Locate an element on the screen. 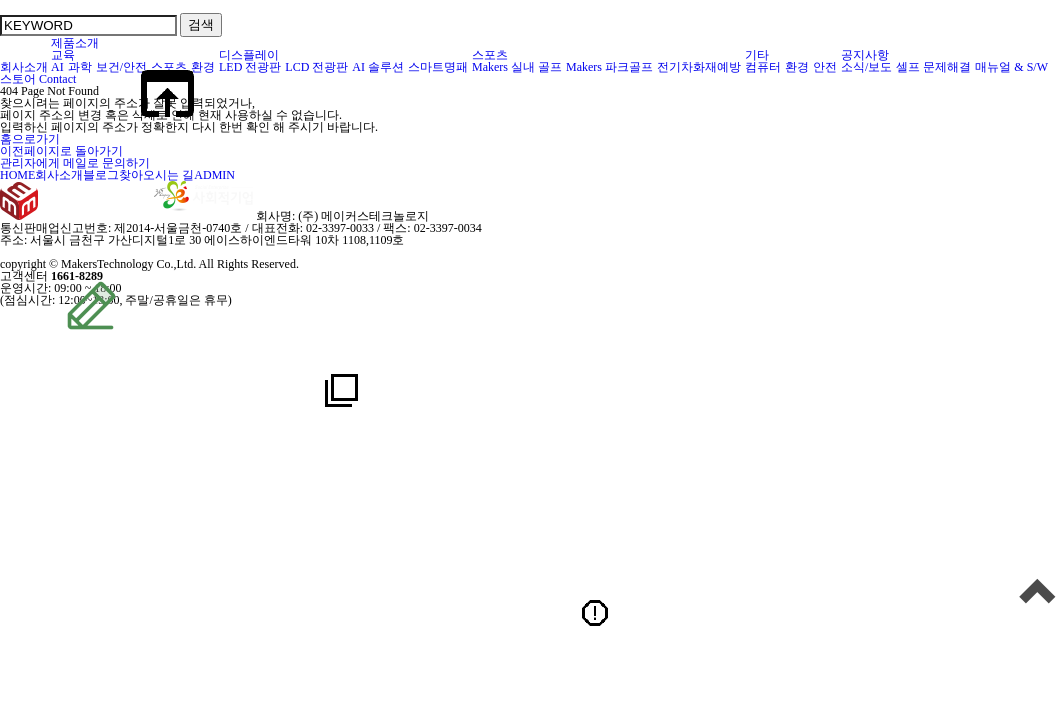 The image size is (1062, 720). open link in browser is located at coordinates (167, 93).